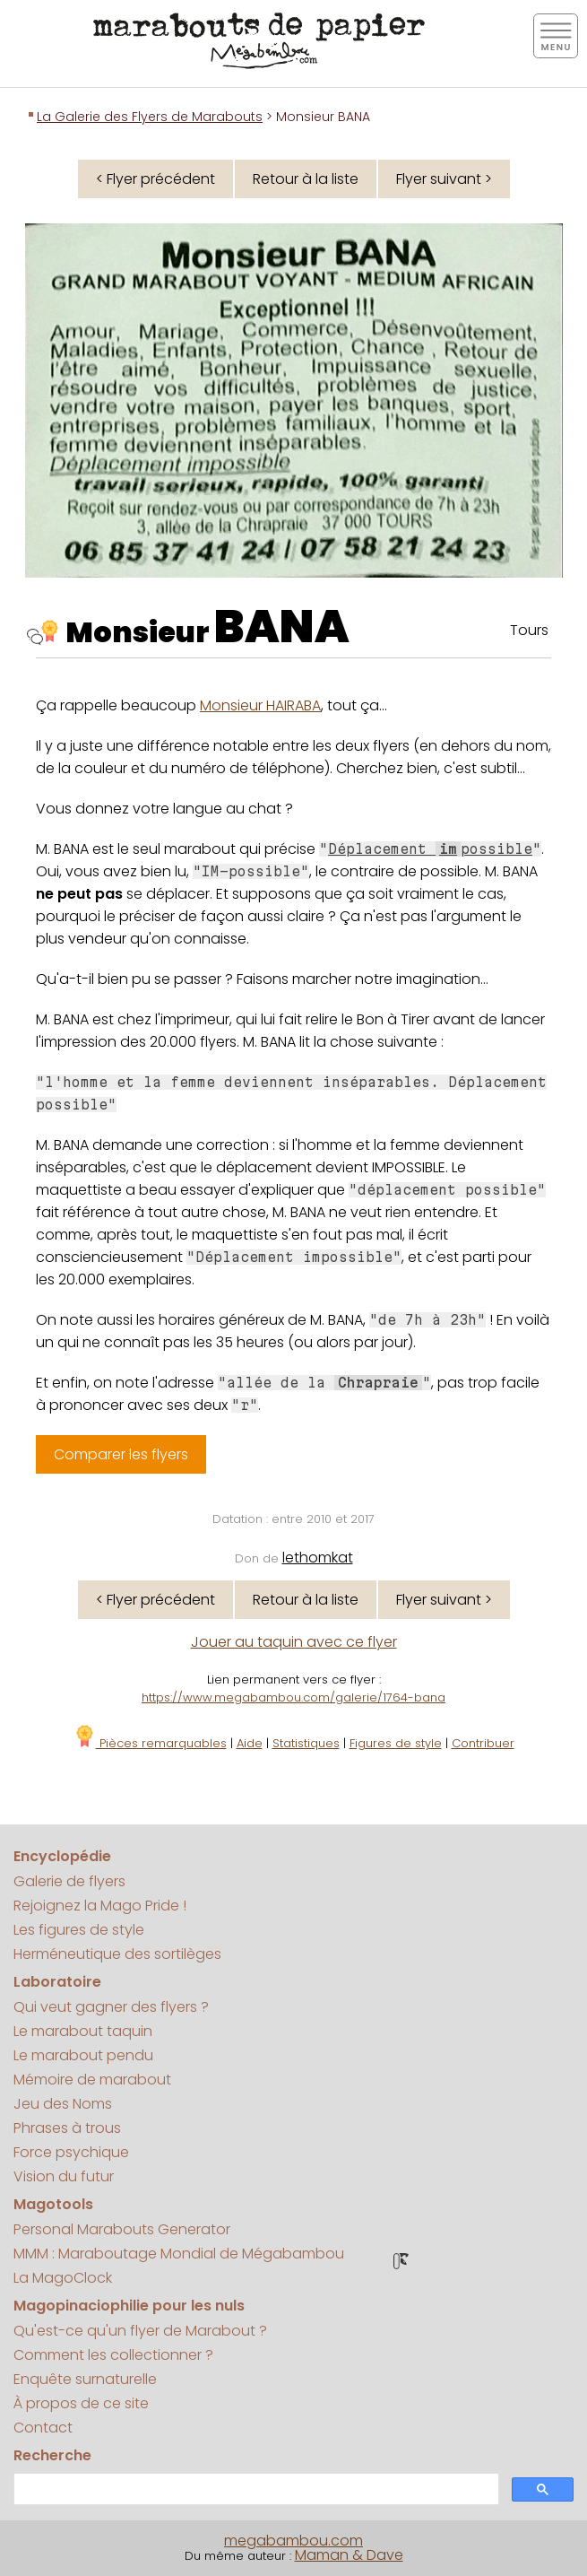 The width and height of the screenshot is (587, 2576). Describe the element at coordinates (401, 2261) in the screenshot. I see `access system utilities and tools` at that location.